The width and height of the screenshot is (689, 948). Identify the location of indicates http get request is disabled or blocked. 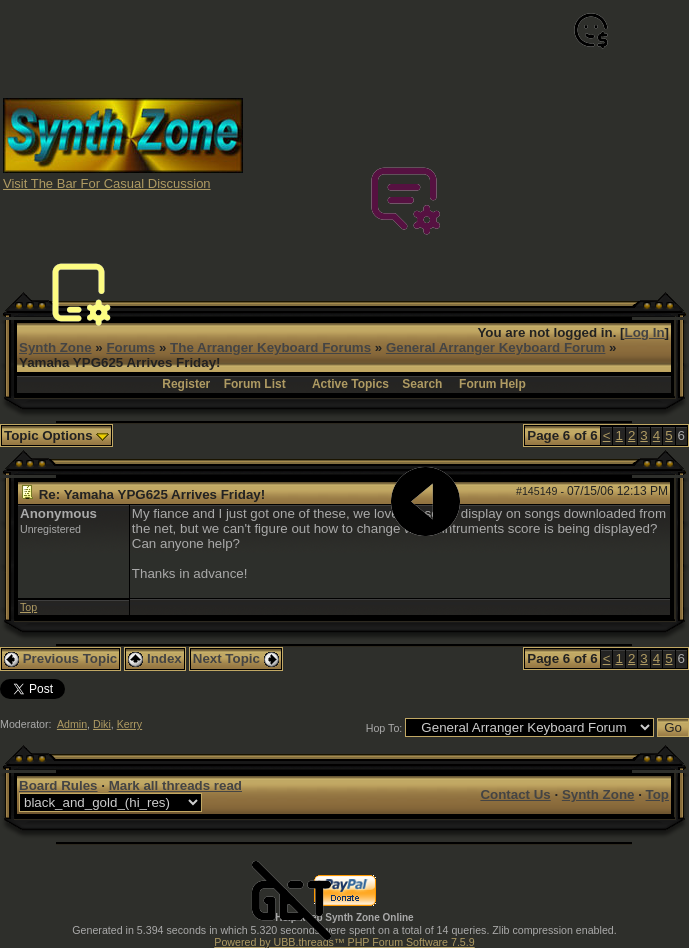
(291, 900).